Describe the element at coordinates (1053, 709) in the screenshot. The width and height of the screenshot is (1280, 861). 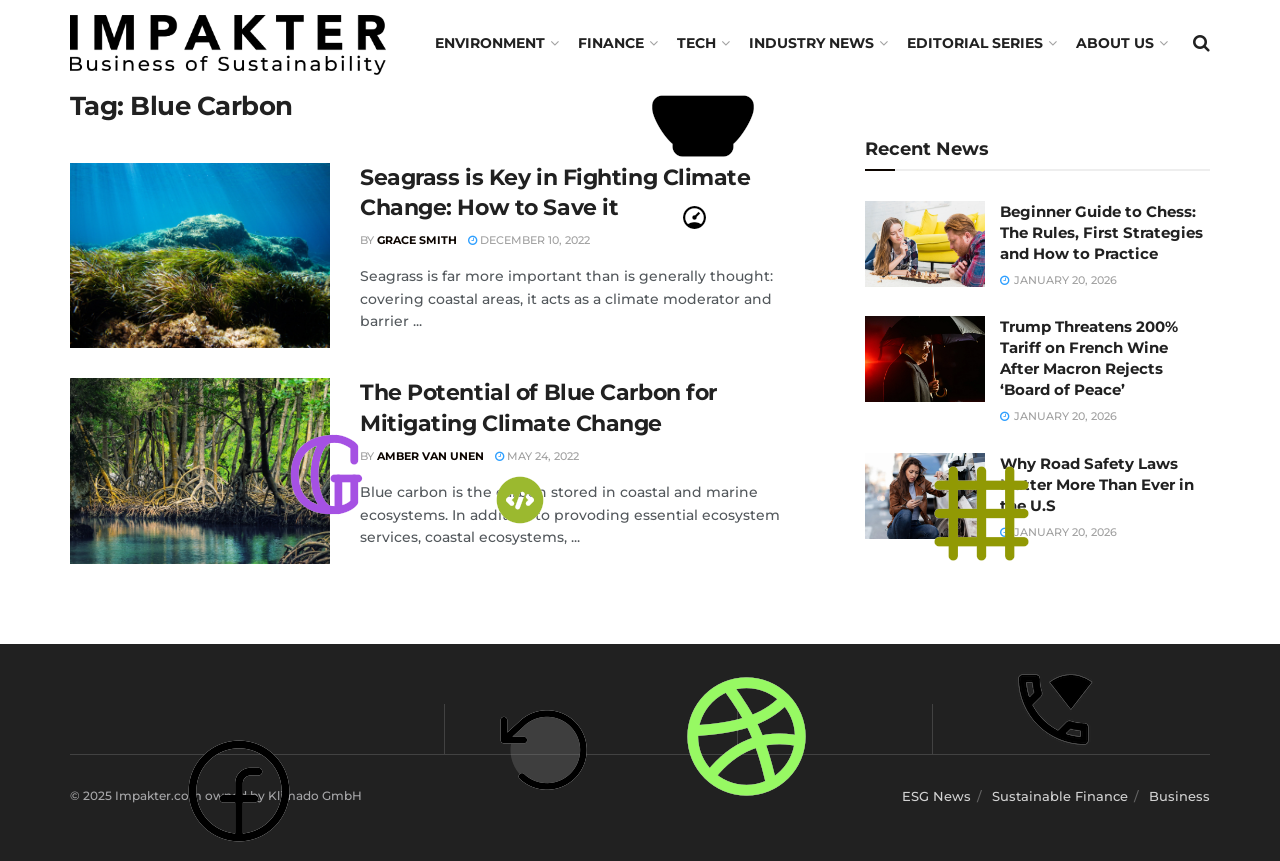
I see `enable wifi calling feature` at that location.